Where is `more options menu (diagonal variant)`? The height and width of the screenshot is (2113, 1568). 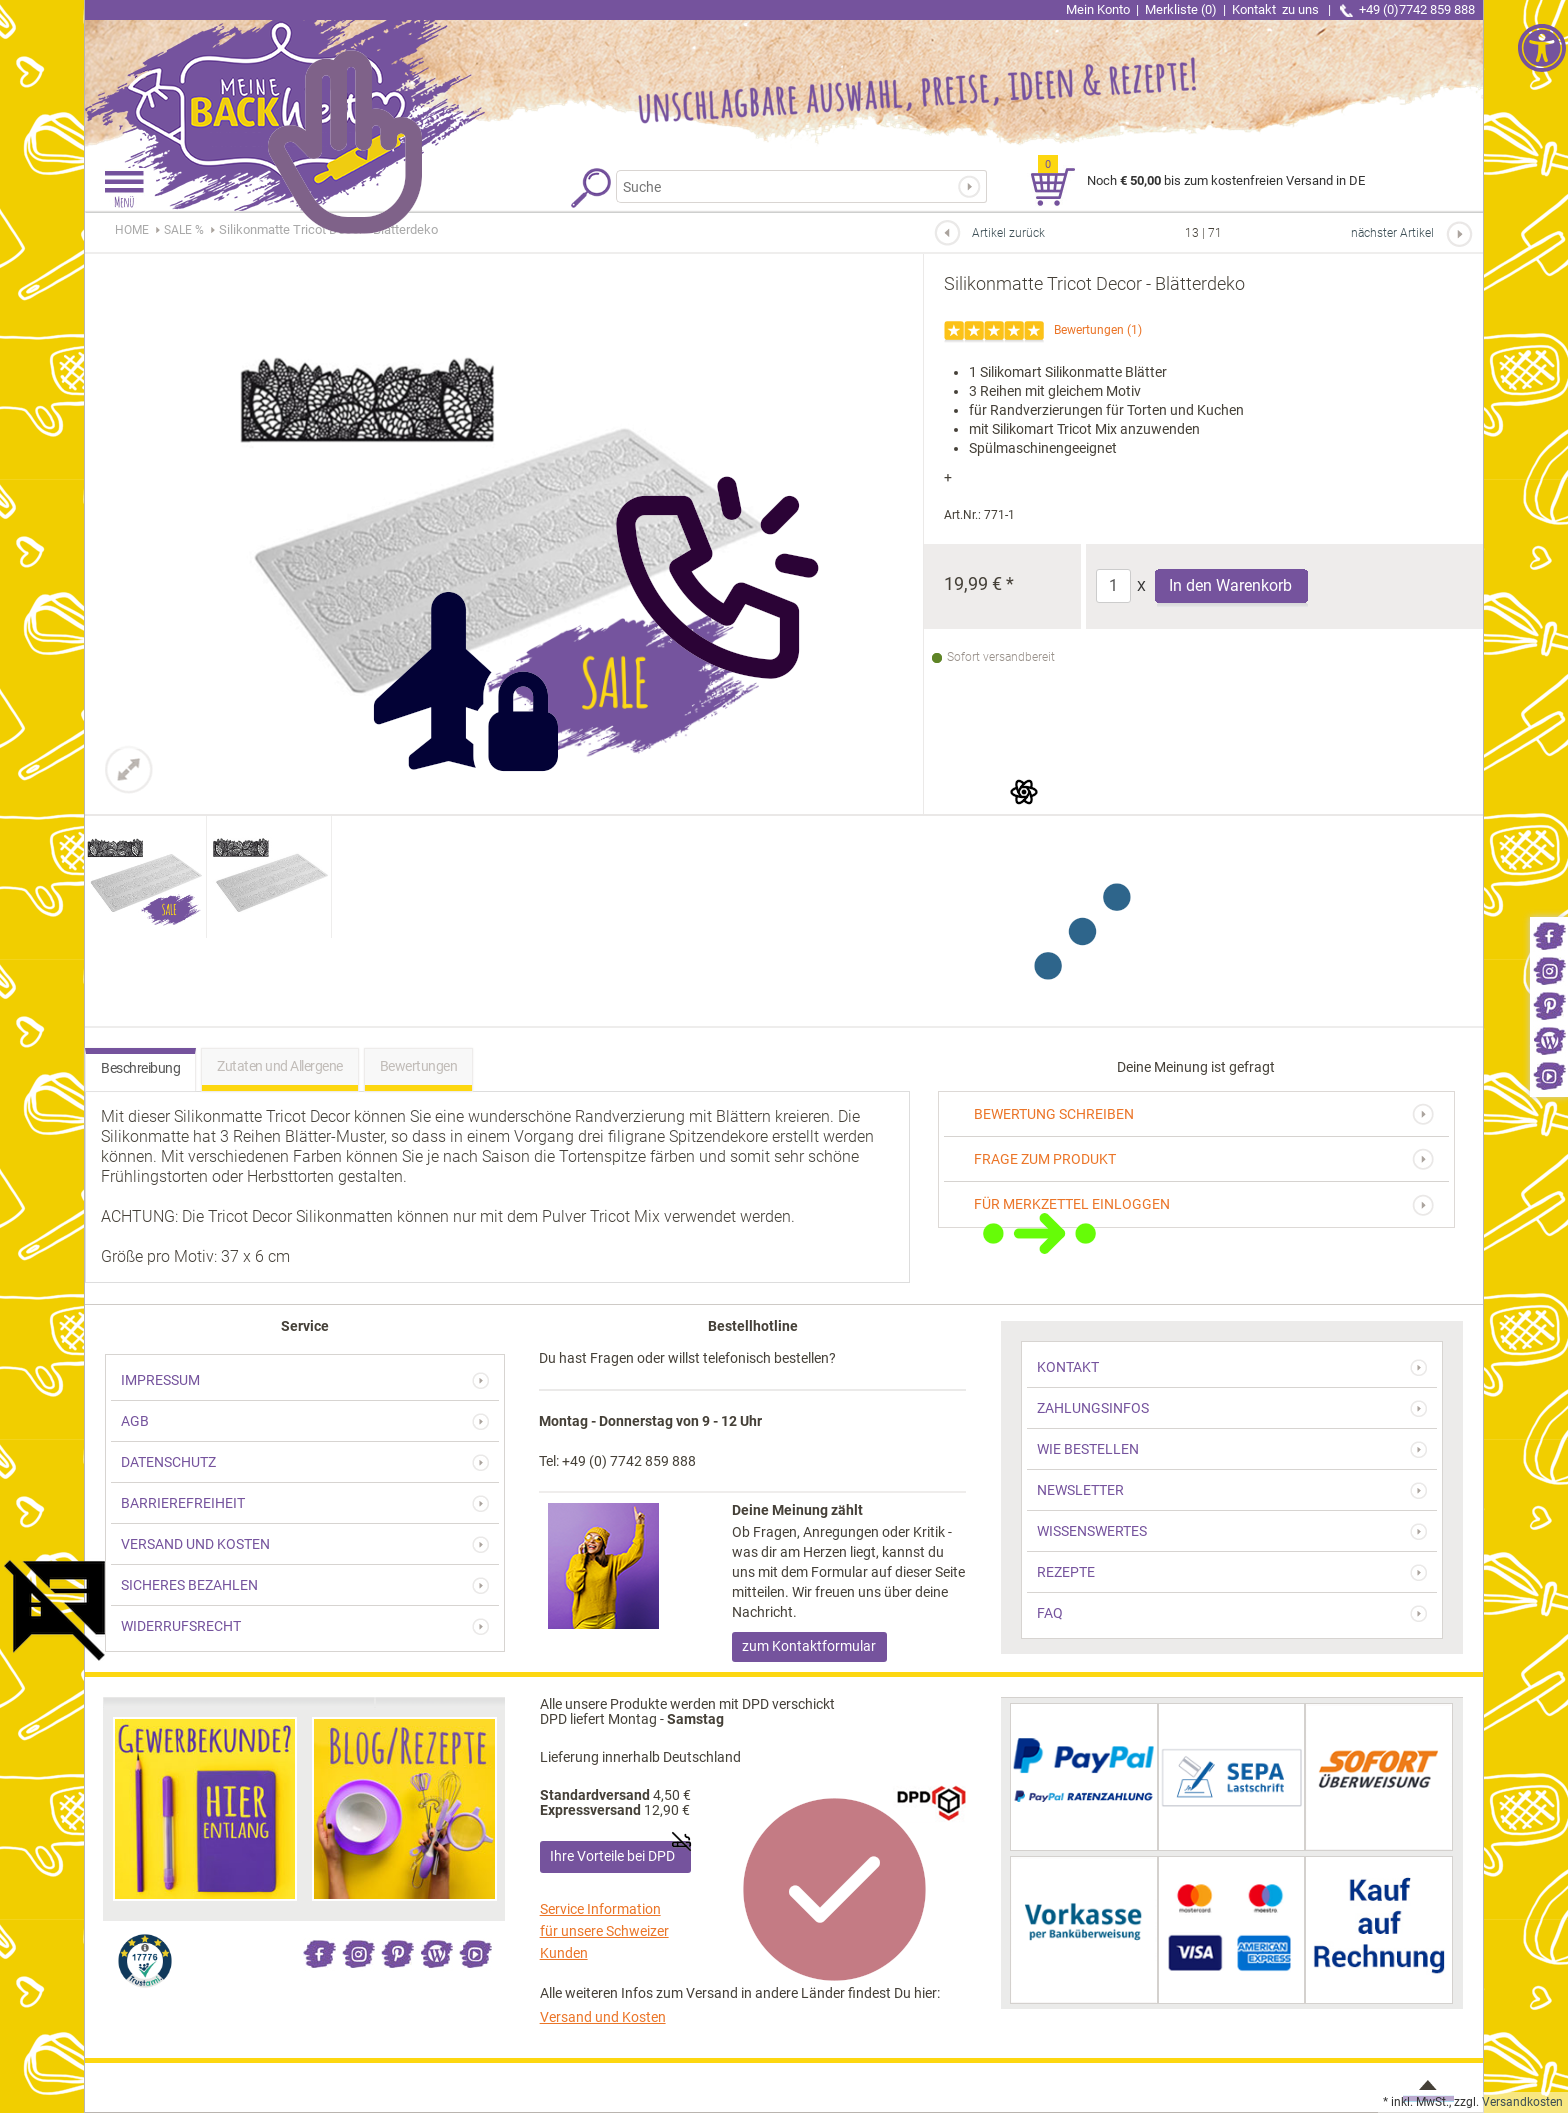
more options menu (diagonal variant) is located at coordinates (1082, 931).